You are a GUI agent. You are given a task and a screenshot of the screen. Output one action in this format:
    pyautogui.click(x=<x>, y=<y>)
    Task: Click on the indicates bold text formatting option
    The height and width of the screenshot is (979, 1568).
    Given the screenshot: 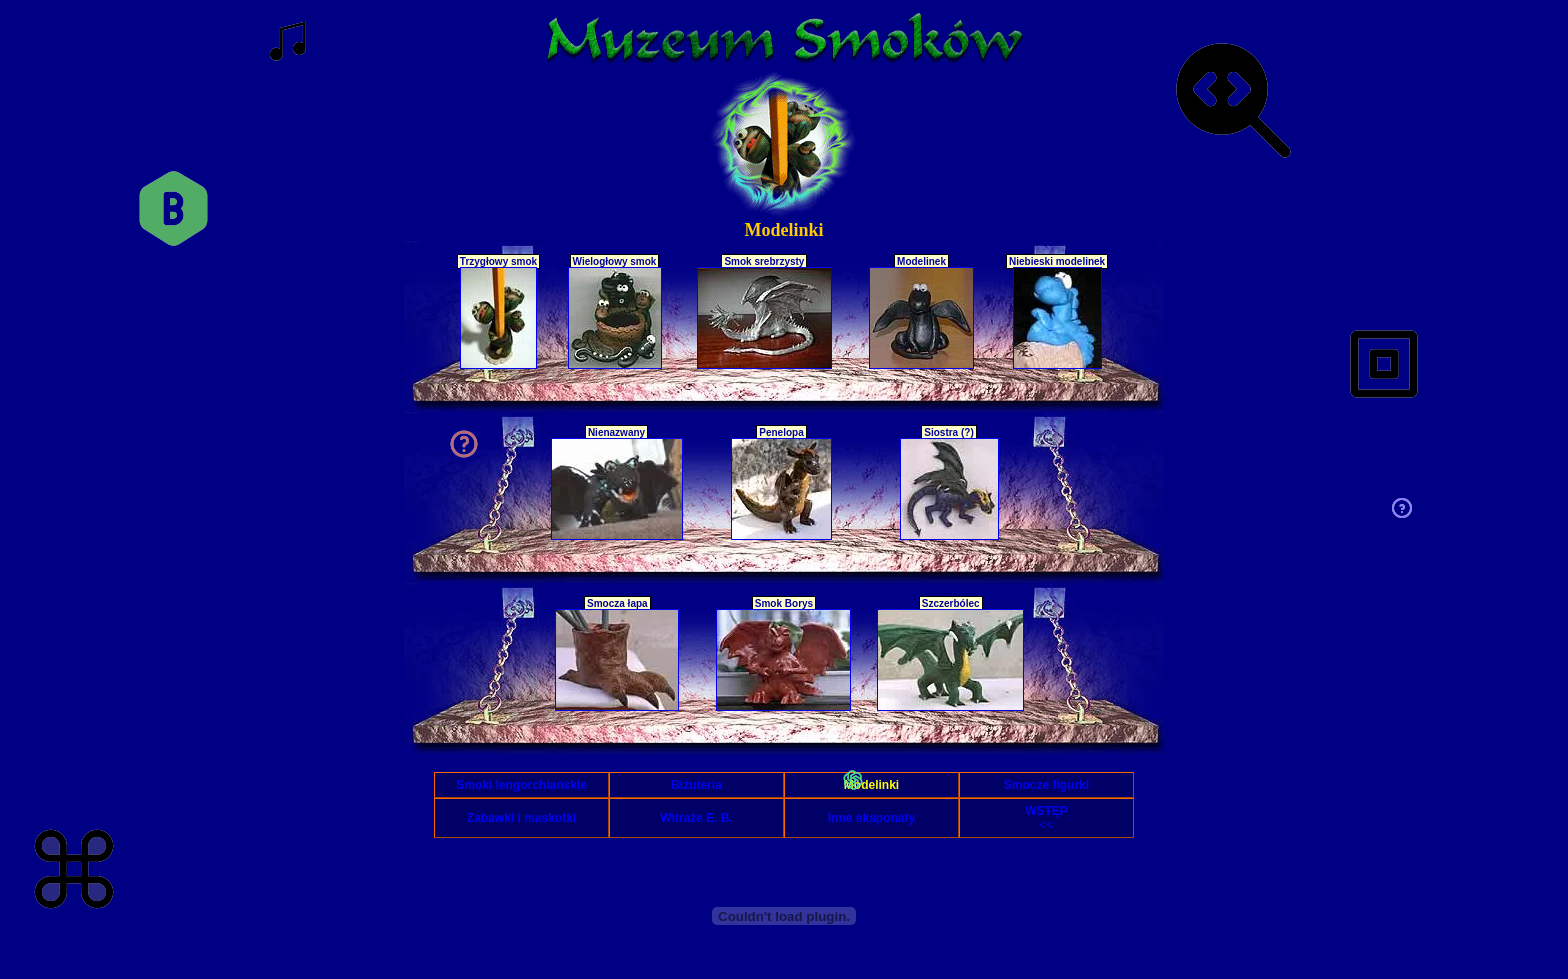 What is the action you would take?
    pyautogui.click(x=173, y=208)
    